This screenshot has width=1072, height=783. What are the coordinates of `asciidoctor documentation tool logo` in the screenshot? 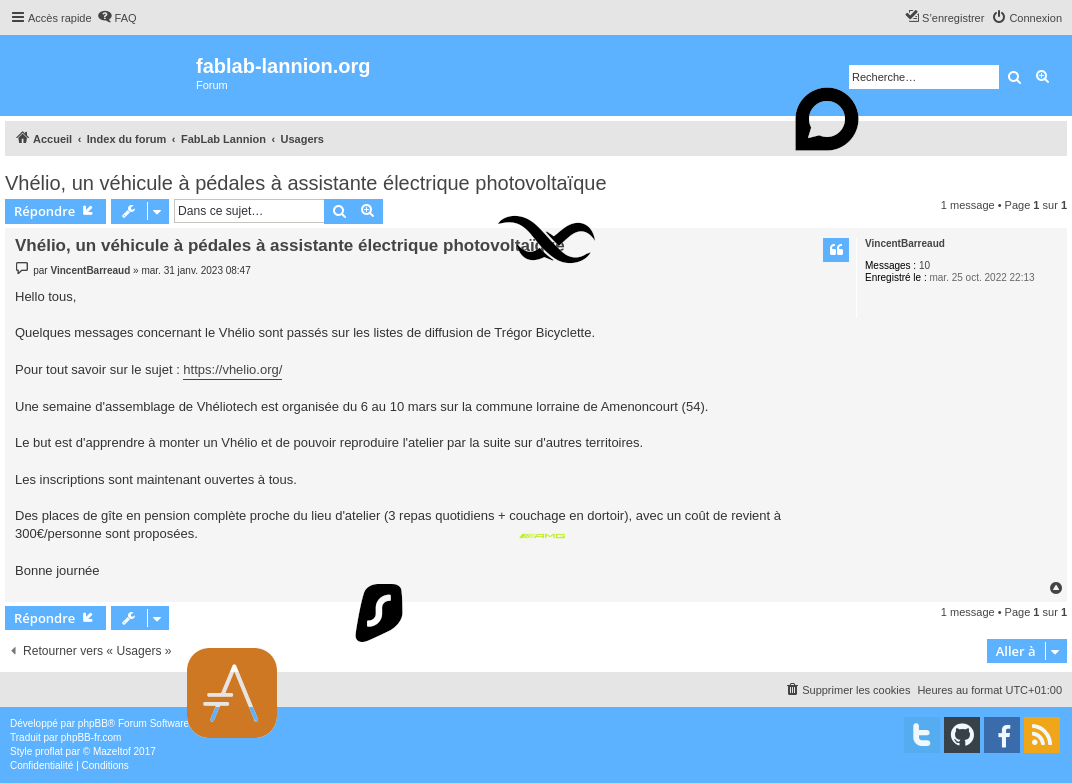 It's located at (232, 693).